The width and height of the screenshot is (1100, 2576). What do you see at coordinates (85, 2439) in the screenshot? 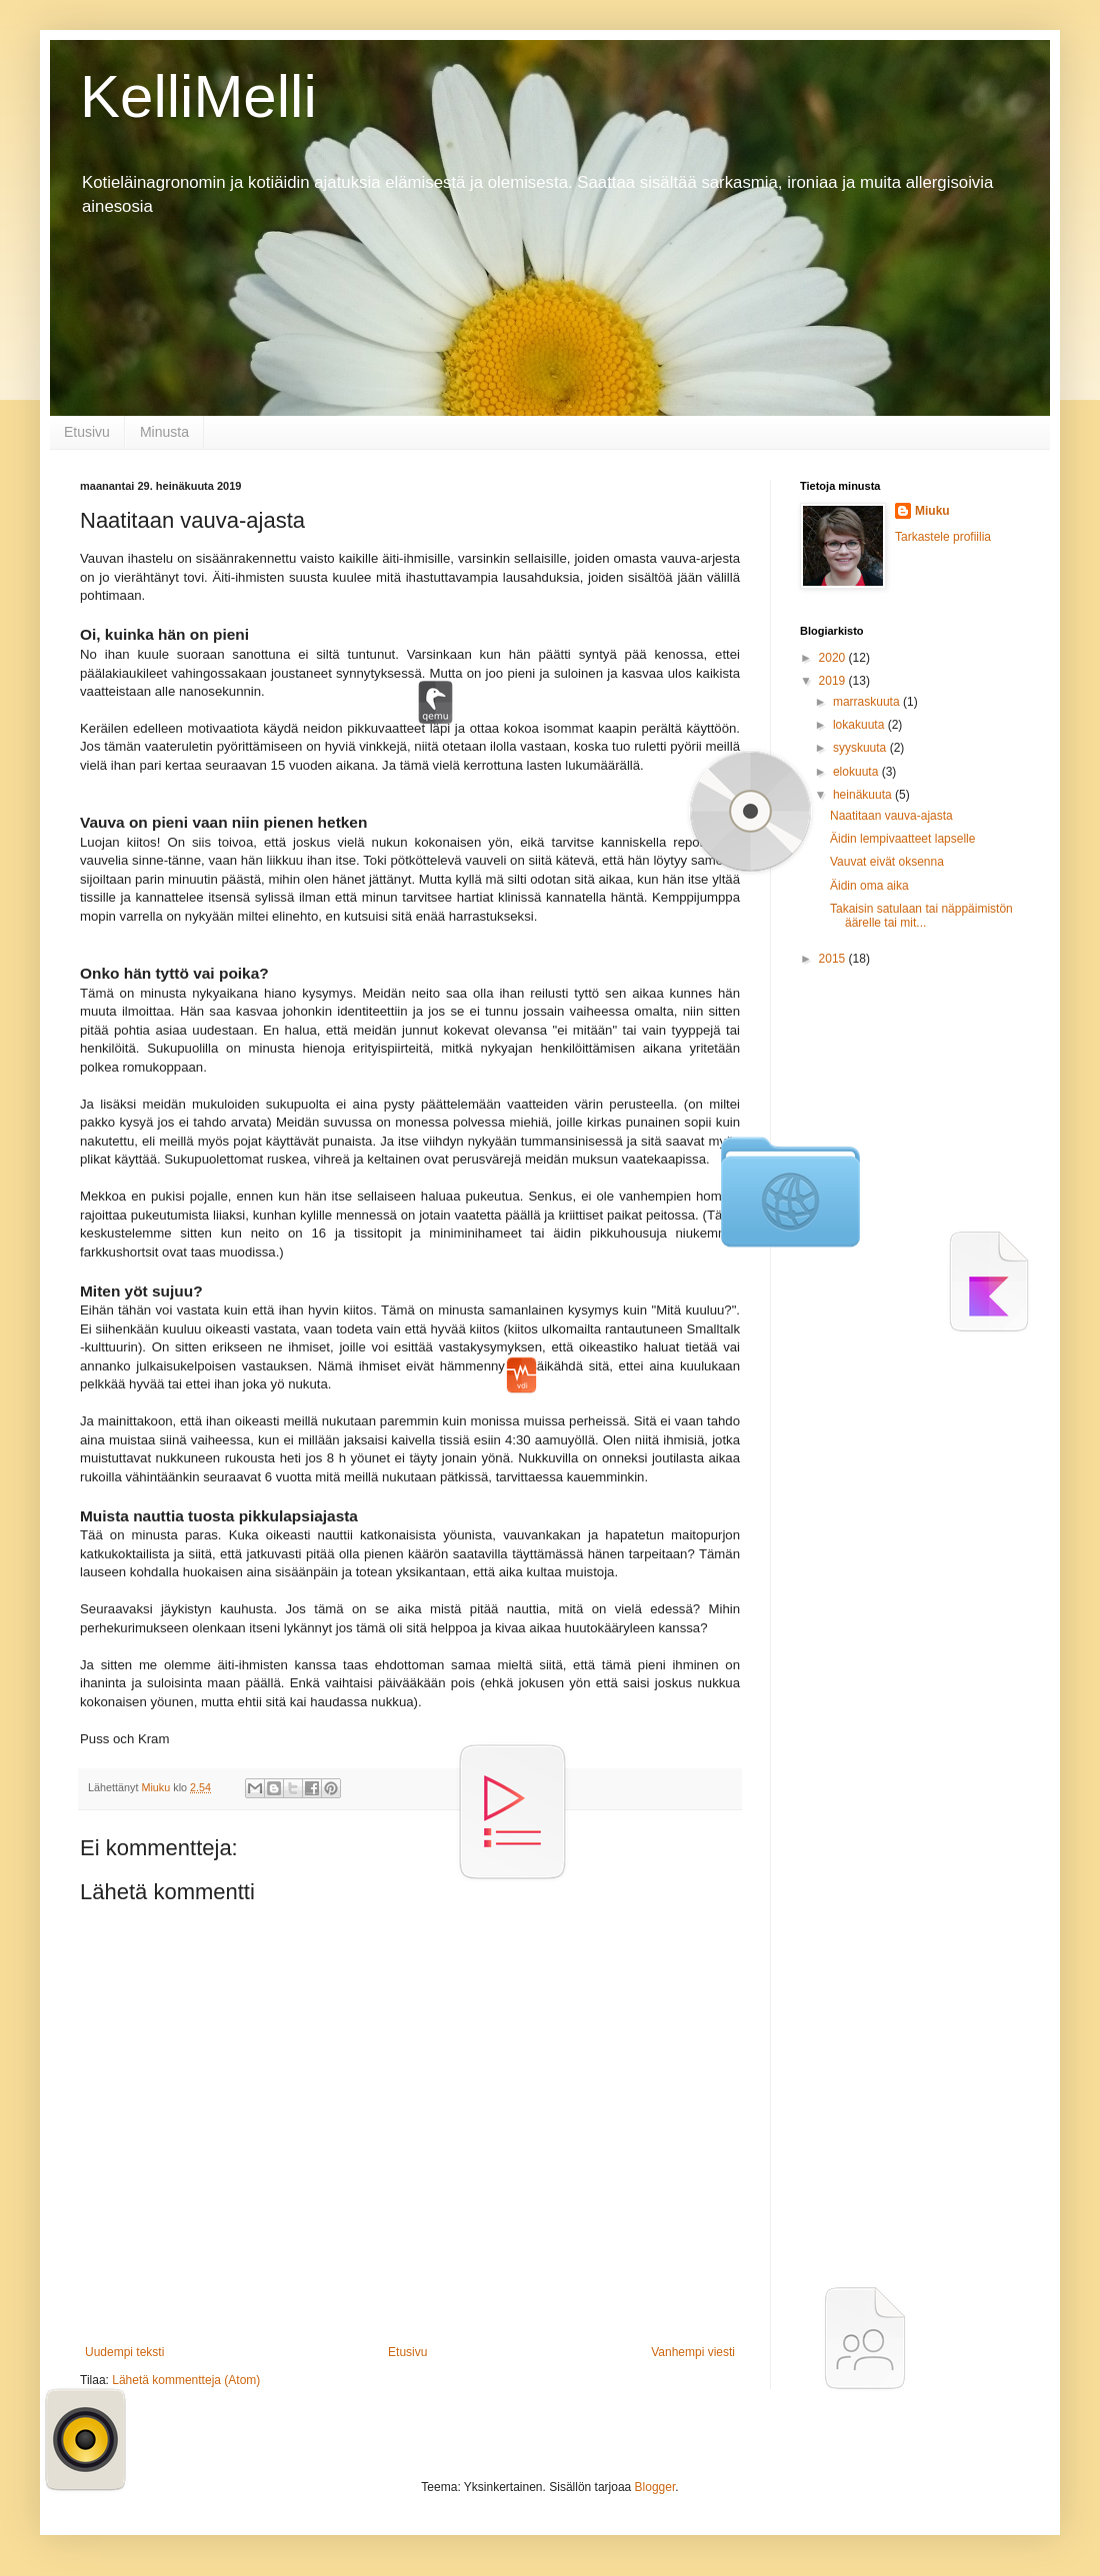
I see `open rhythmbox music player` at bounding box center [85, 2439].